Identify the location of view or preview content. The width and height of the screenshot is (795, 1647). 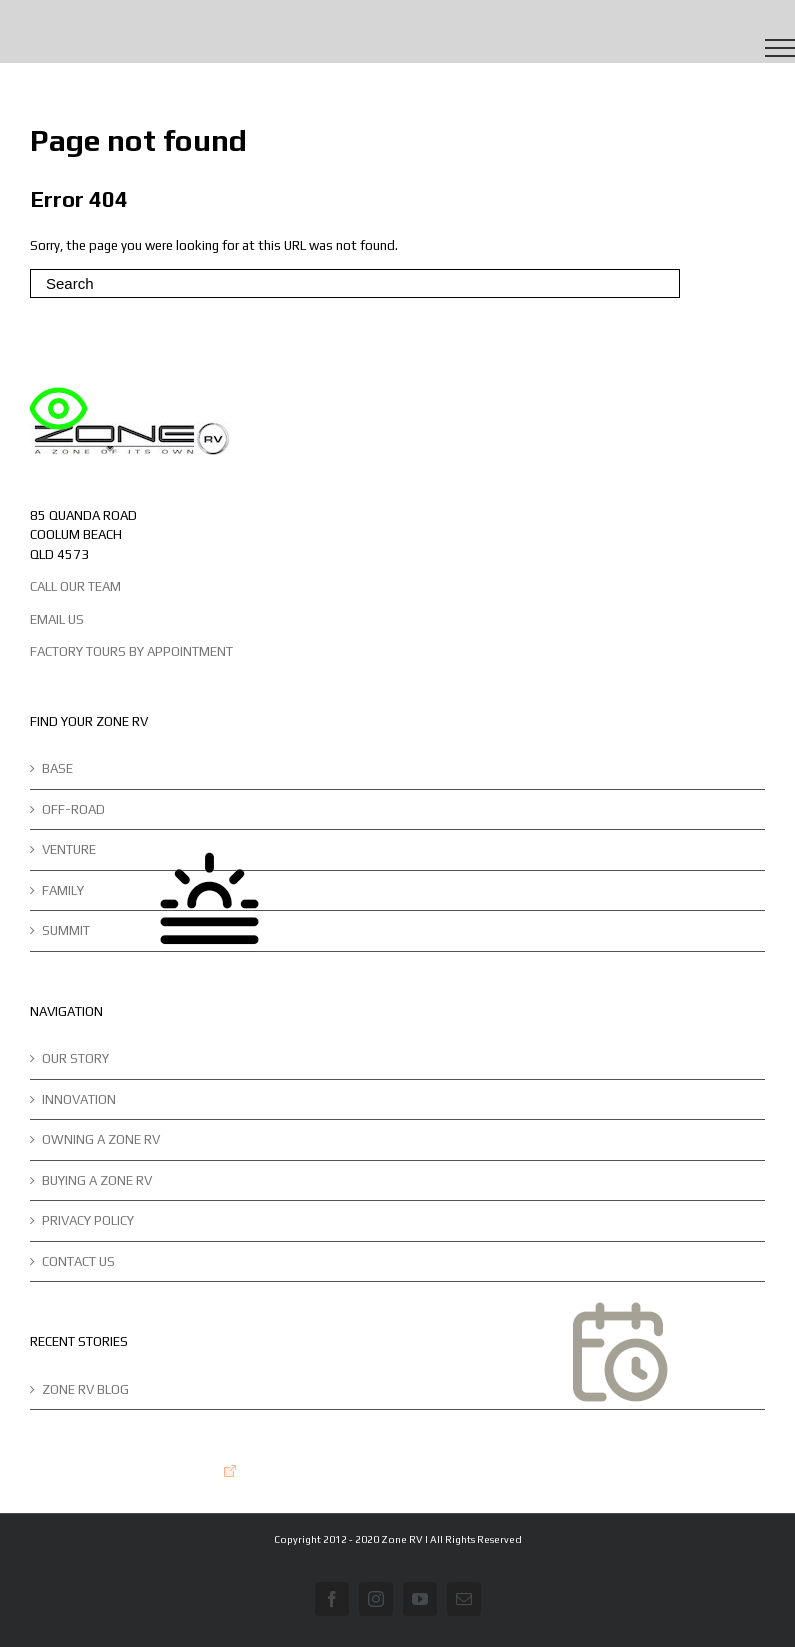
(58, 408).